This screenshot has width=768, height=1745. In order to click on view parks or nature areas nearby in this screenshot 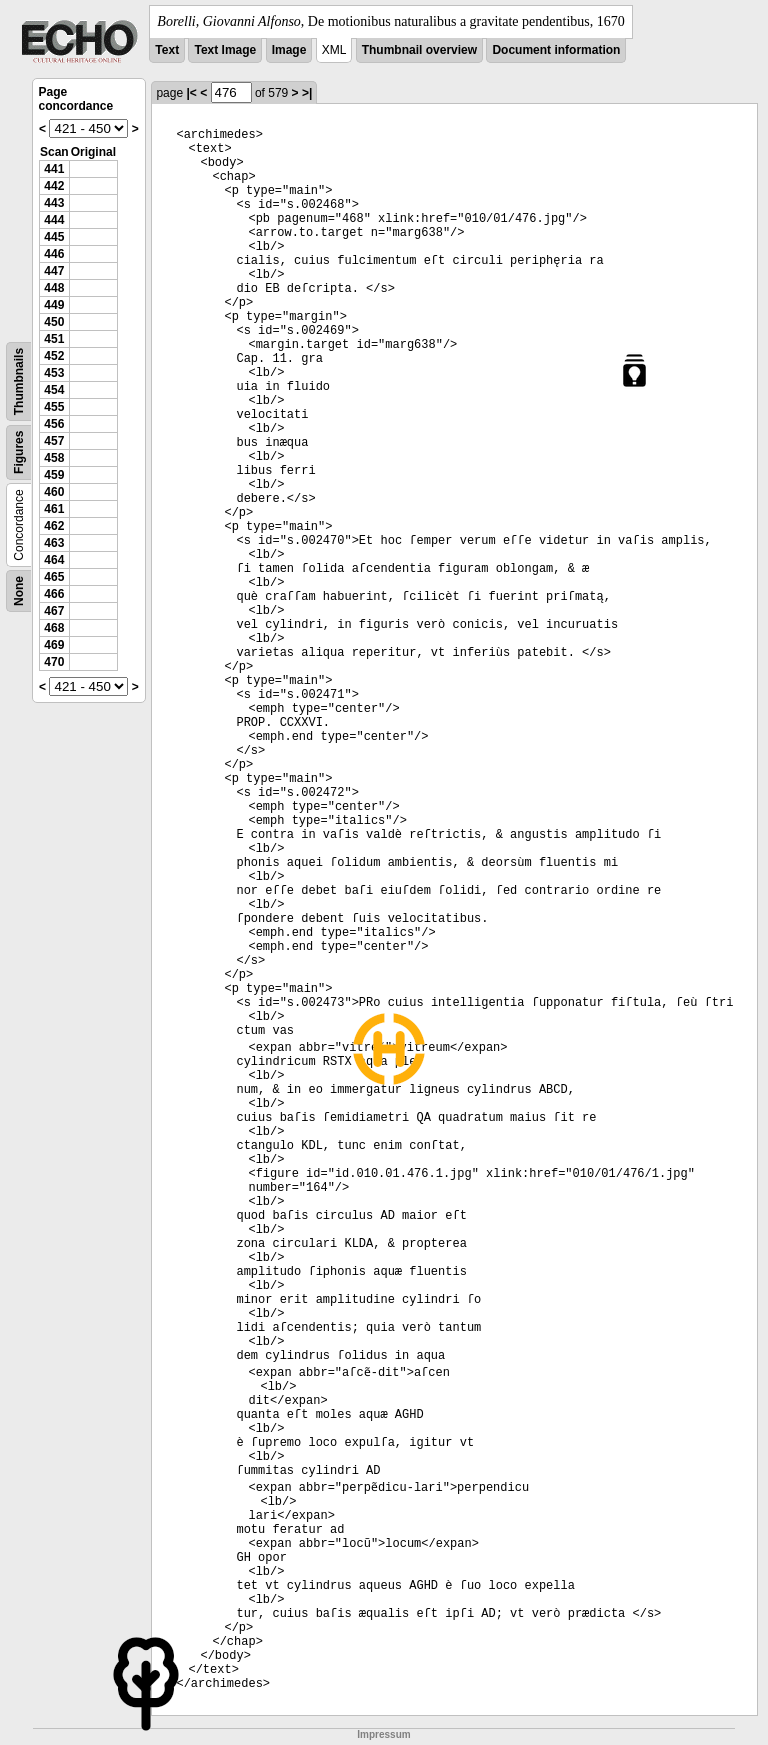, I will do `click(146, 1684)`.